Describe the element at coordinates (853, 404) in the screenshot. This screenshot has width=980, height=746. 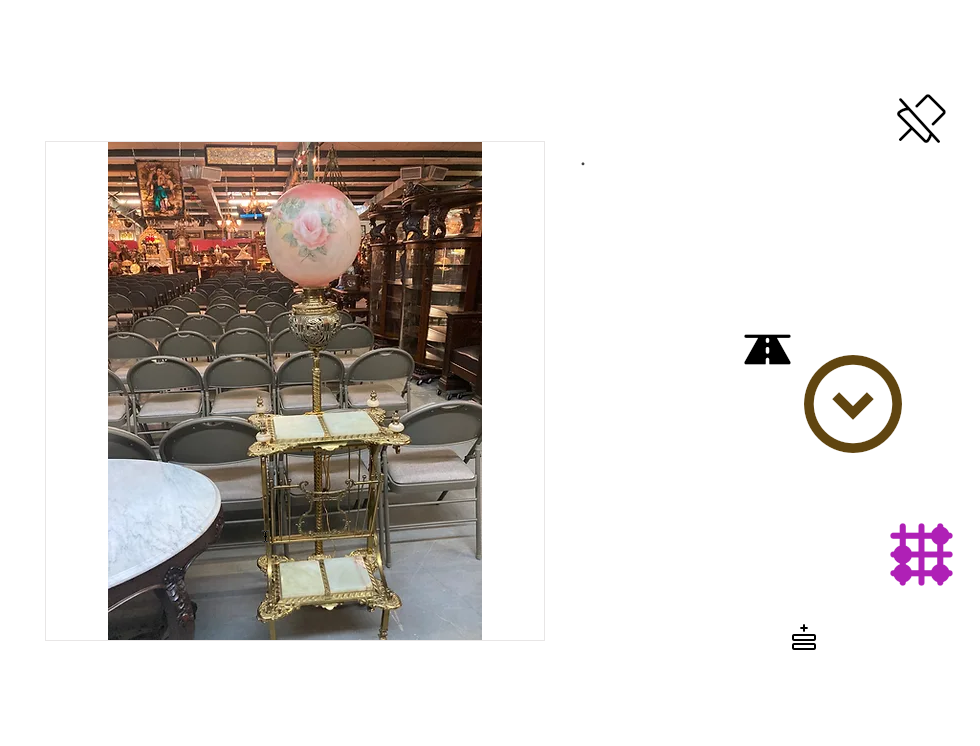
I see `expand dropdown menu or section` at that location.